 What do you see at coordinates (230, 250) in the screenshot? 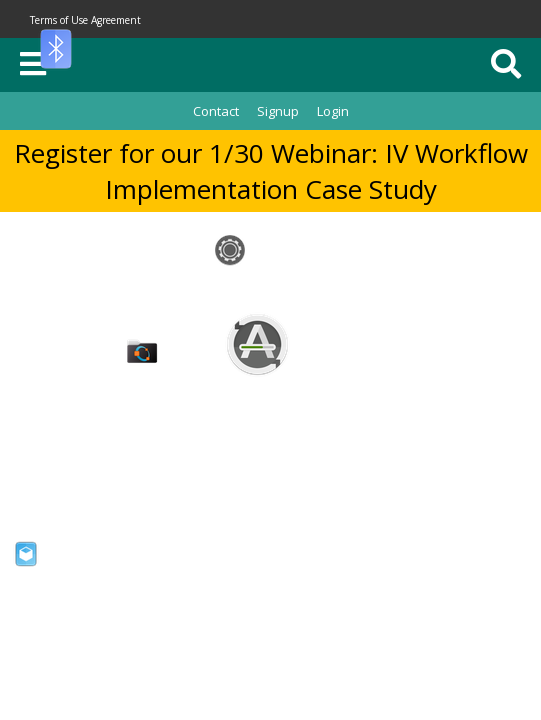
I see `access system settings` at bounding box center [230, 250].